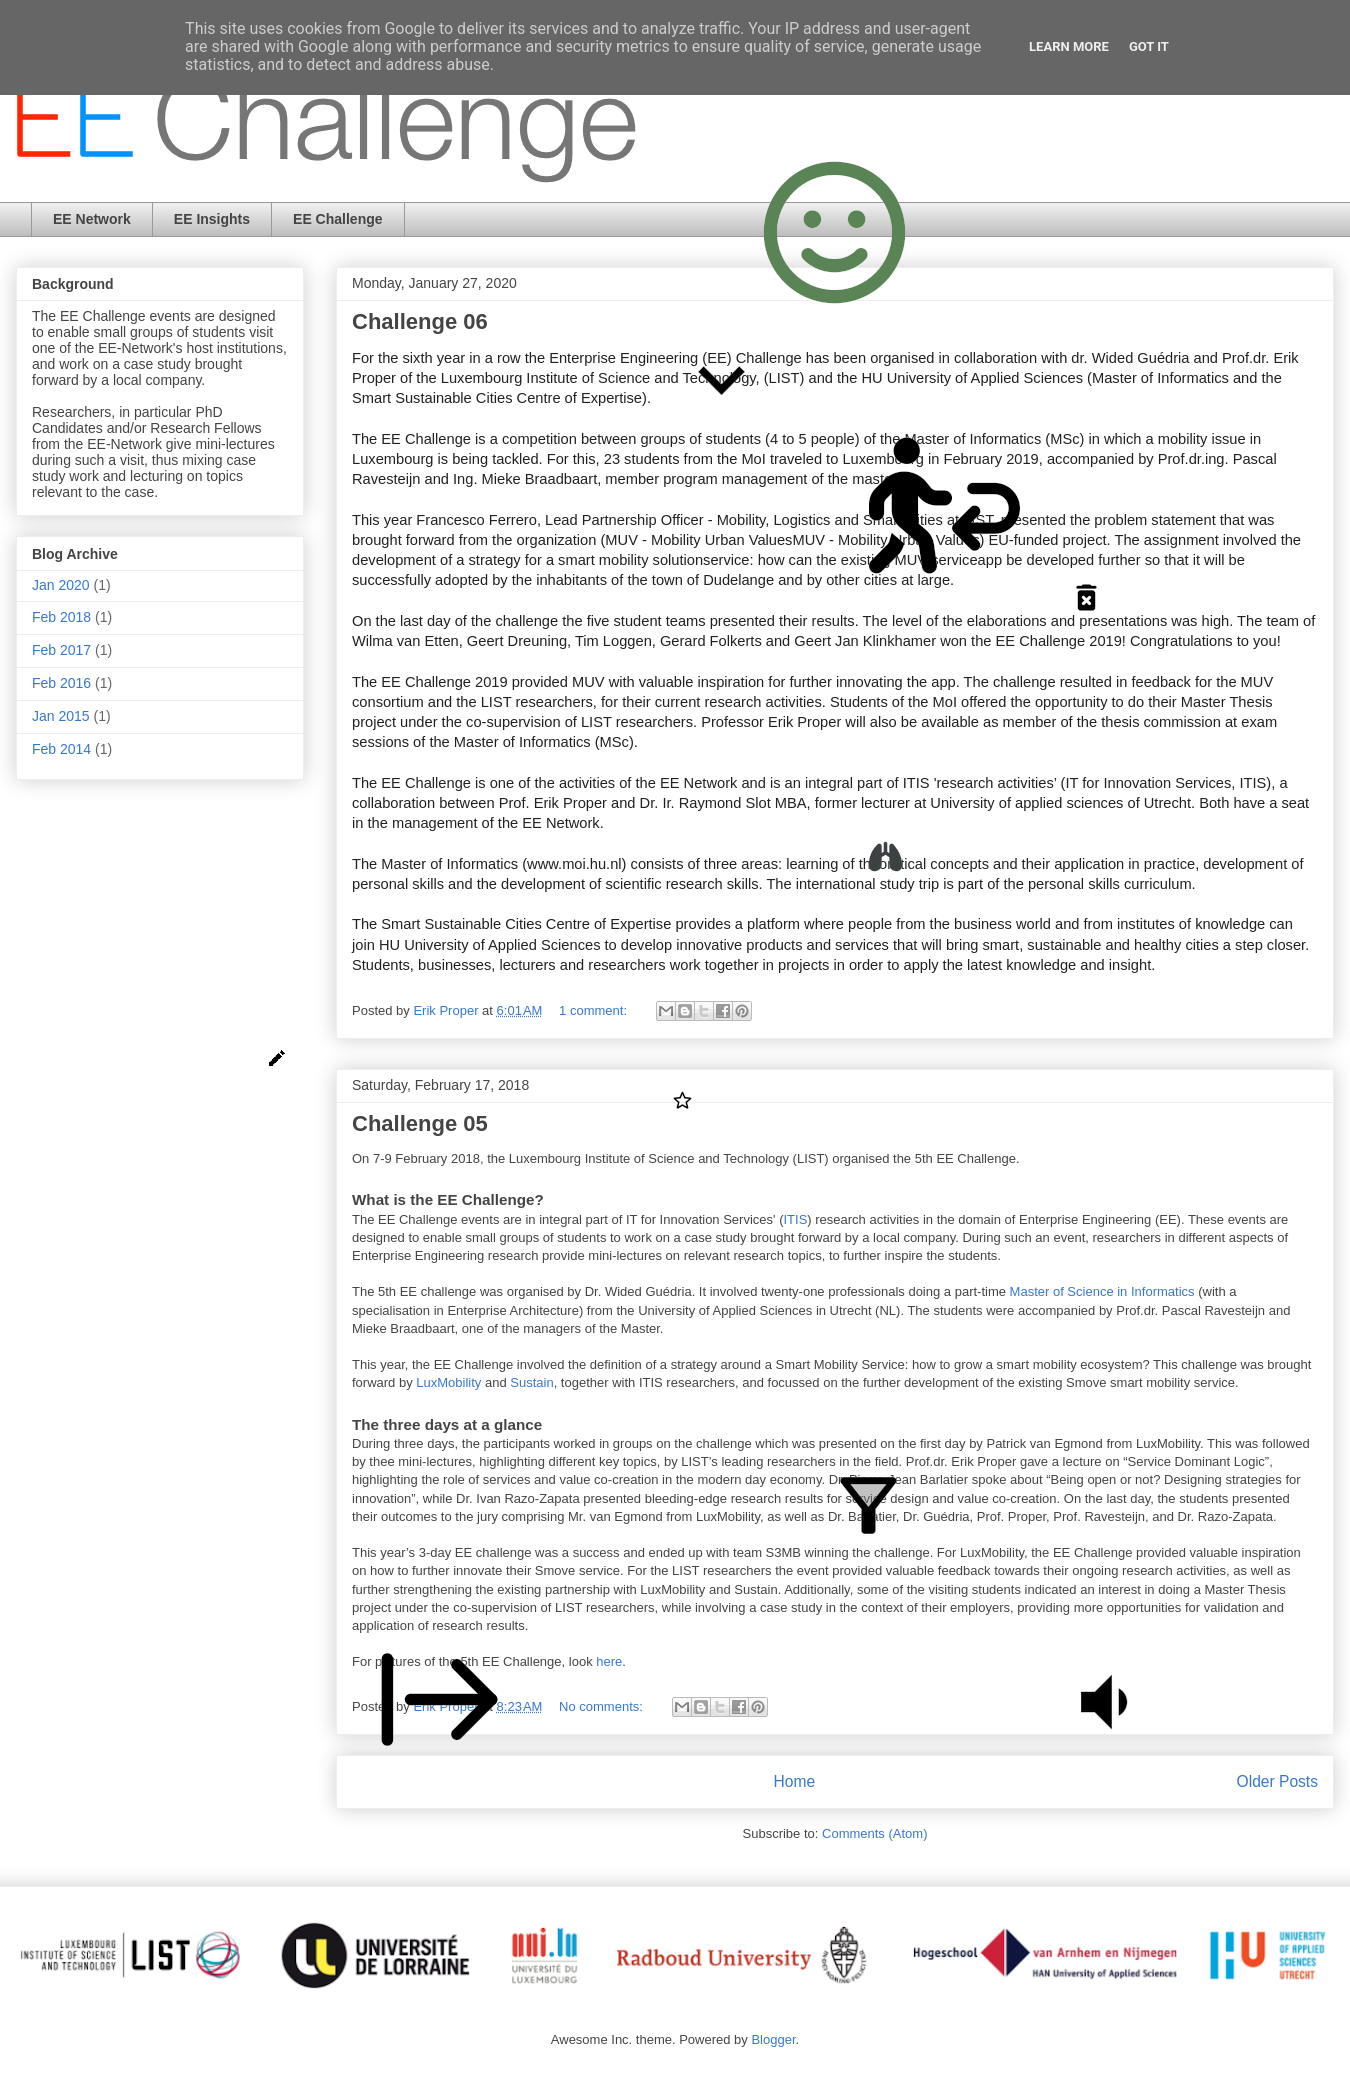 The height and width of the screenshot is (2079, 1350). I want to click on return to starting point of walking route, so click(944, 505).